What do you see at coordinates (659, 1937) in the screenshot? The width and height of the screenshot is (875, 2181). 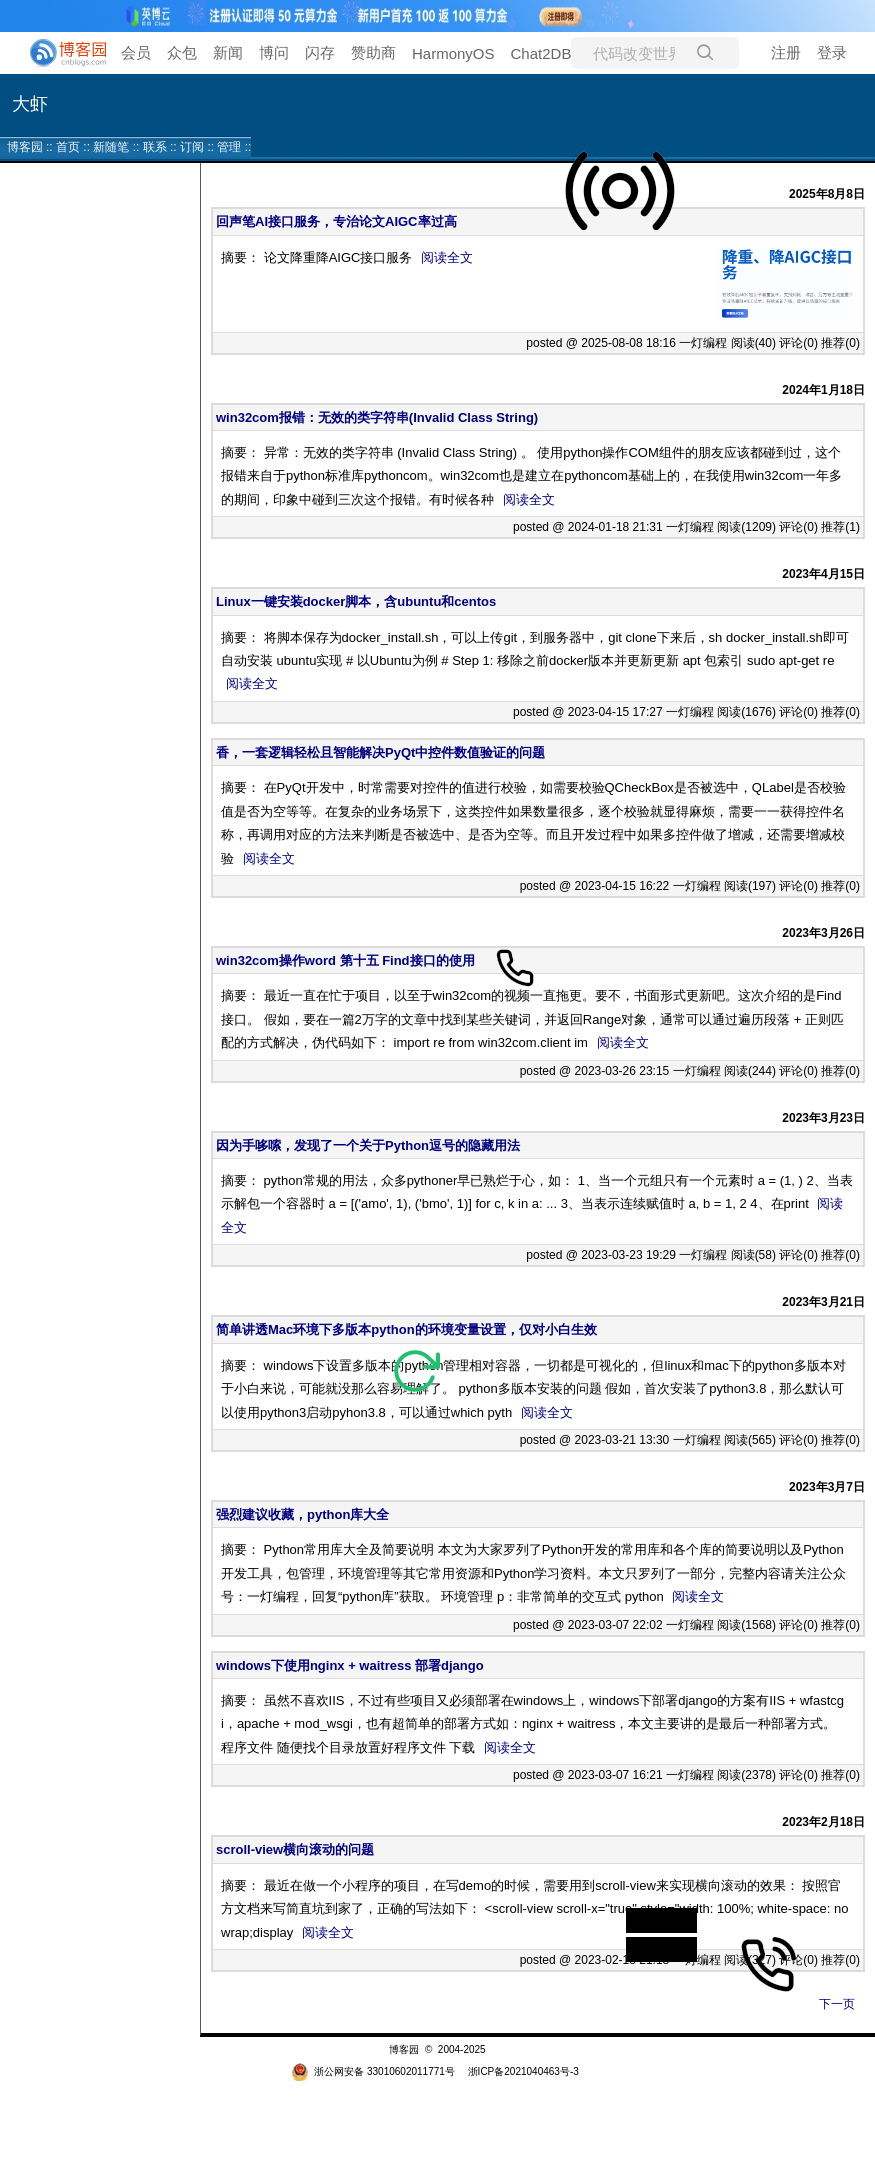 I see `switch to stream or list view` at bounding box center [659, 1937].